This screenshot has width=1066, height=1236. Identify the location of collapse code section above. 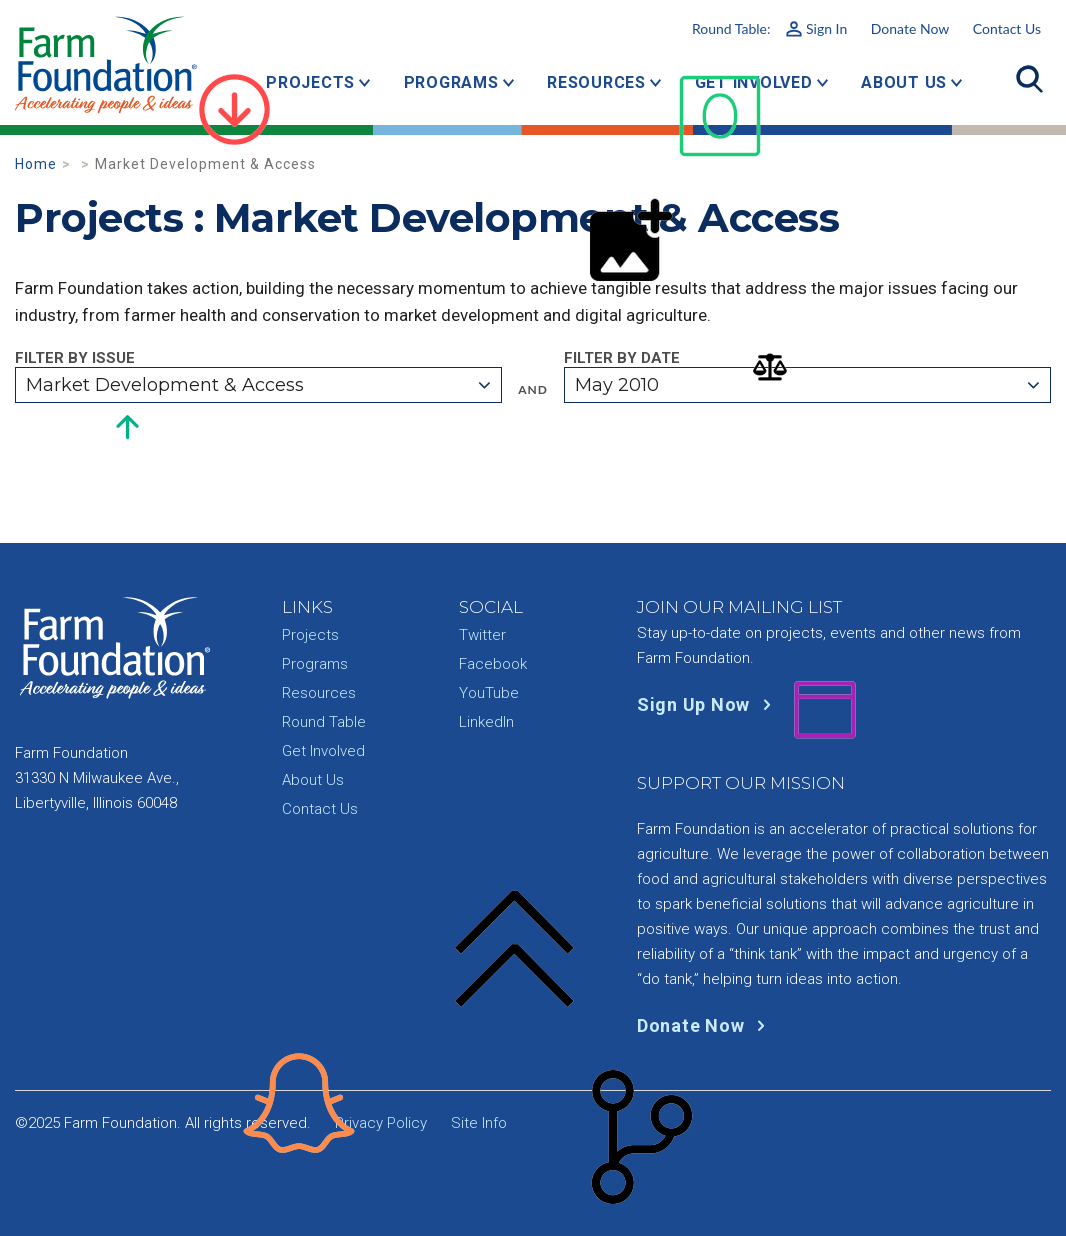
(517, 953).